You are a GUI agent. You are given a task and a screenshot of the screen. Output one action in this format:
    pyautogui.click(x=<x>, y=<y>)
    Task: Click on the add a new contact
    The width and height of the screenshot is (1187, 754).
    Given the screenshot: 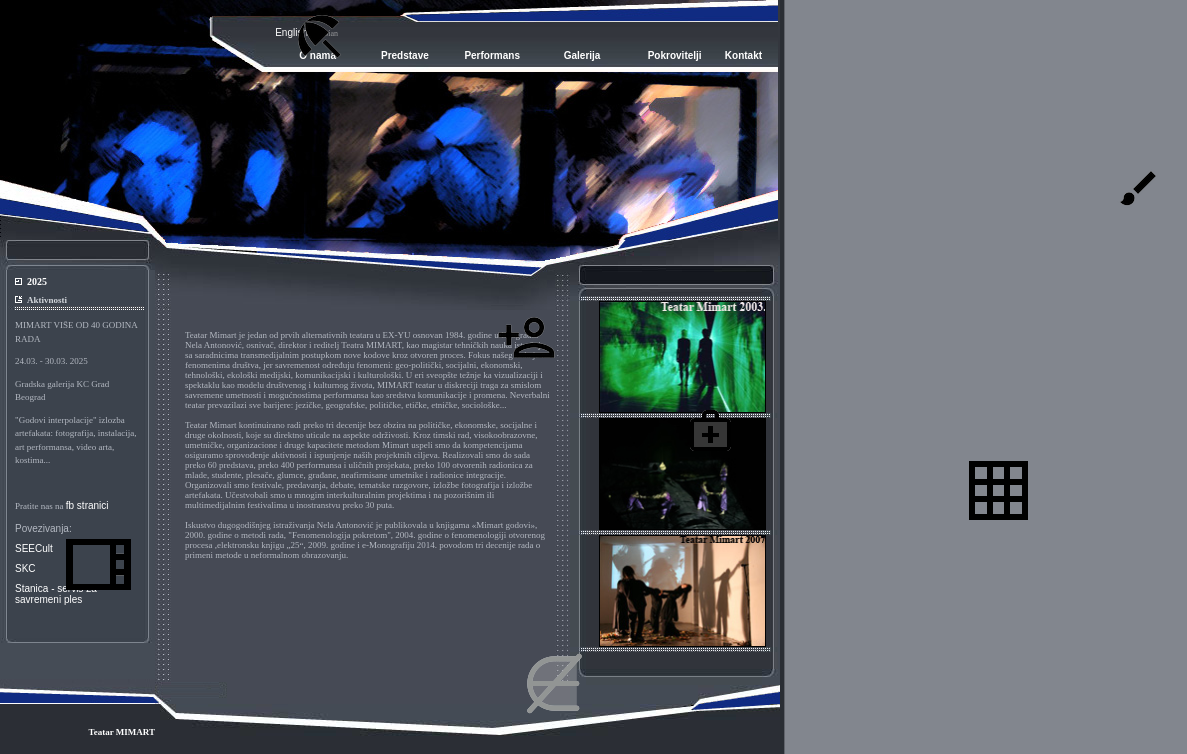 What is the action you would take?
    pyautogui.click(x=526, y=337)
    